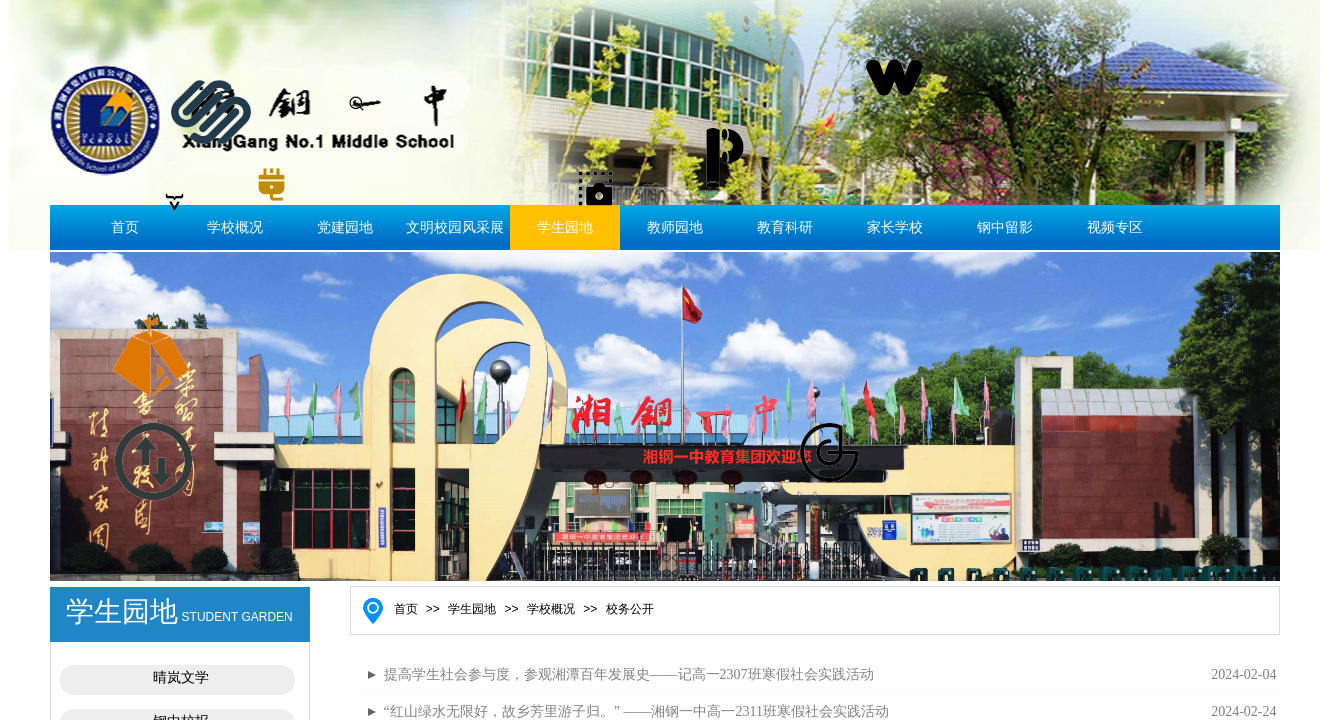  What do you see at coordinates (829, 452) in the screenshot?
I see `visit the Game Developer website` at bounding box center [829, 452].